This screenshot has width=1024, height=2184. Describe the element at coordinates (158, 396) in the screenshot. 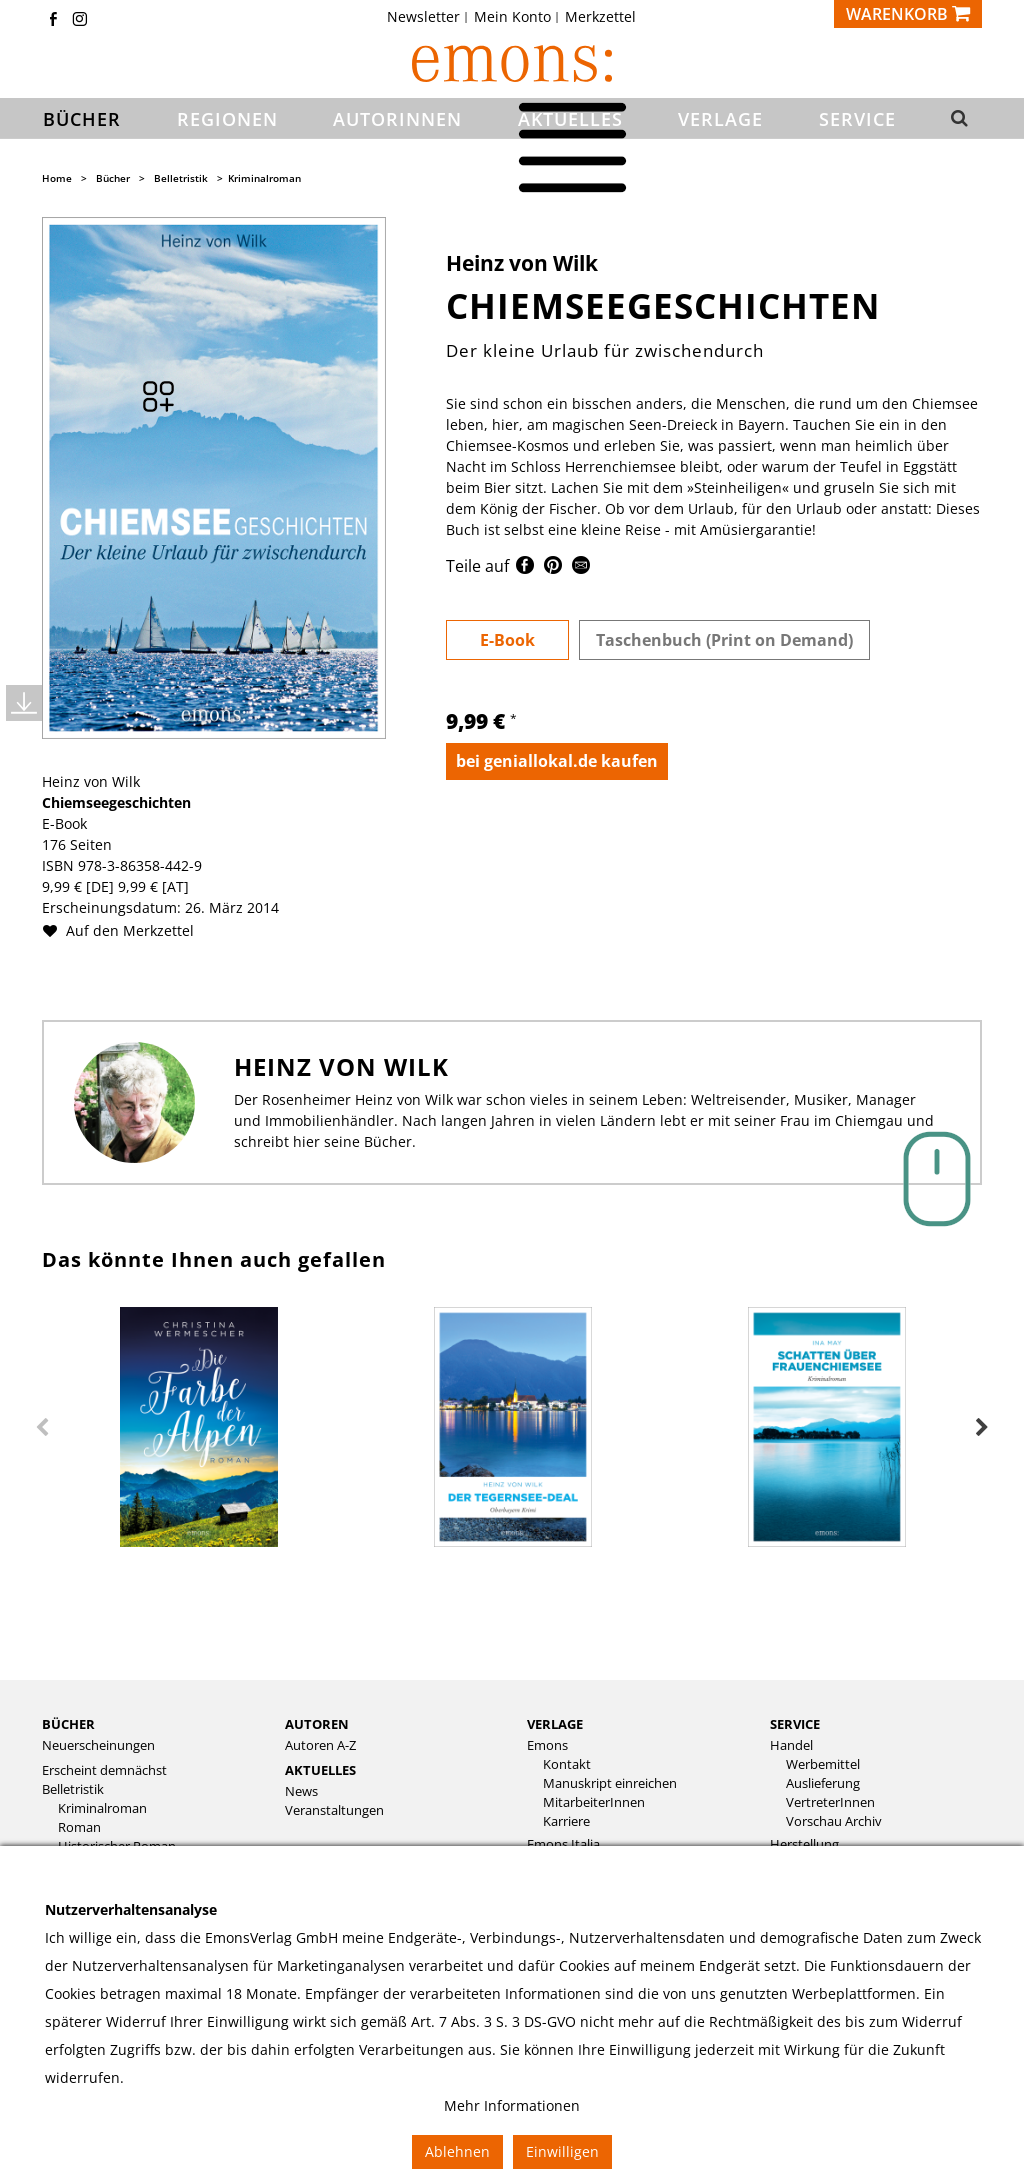

I see `add a new widget or module` at that location.